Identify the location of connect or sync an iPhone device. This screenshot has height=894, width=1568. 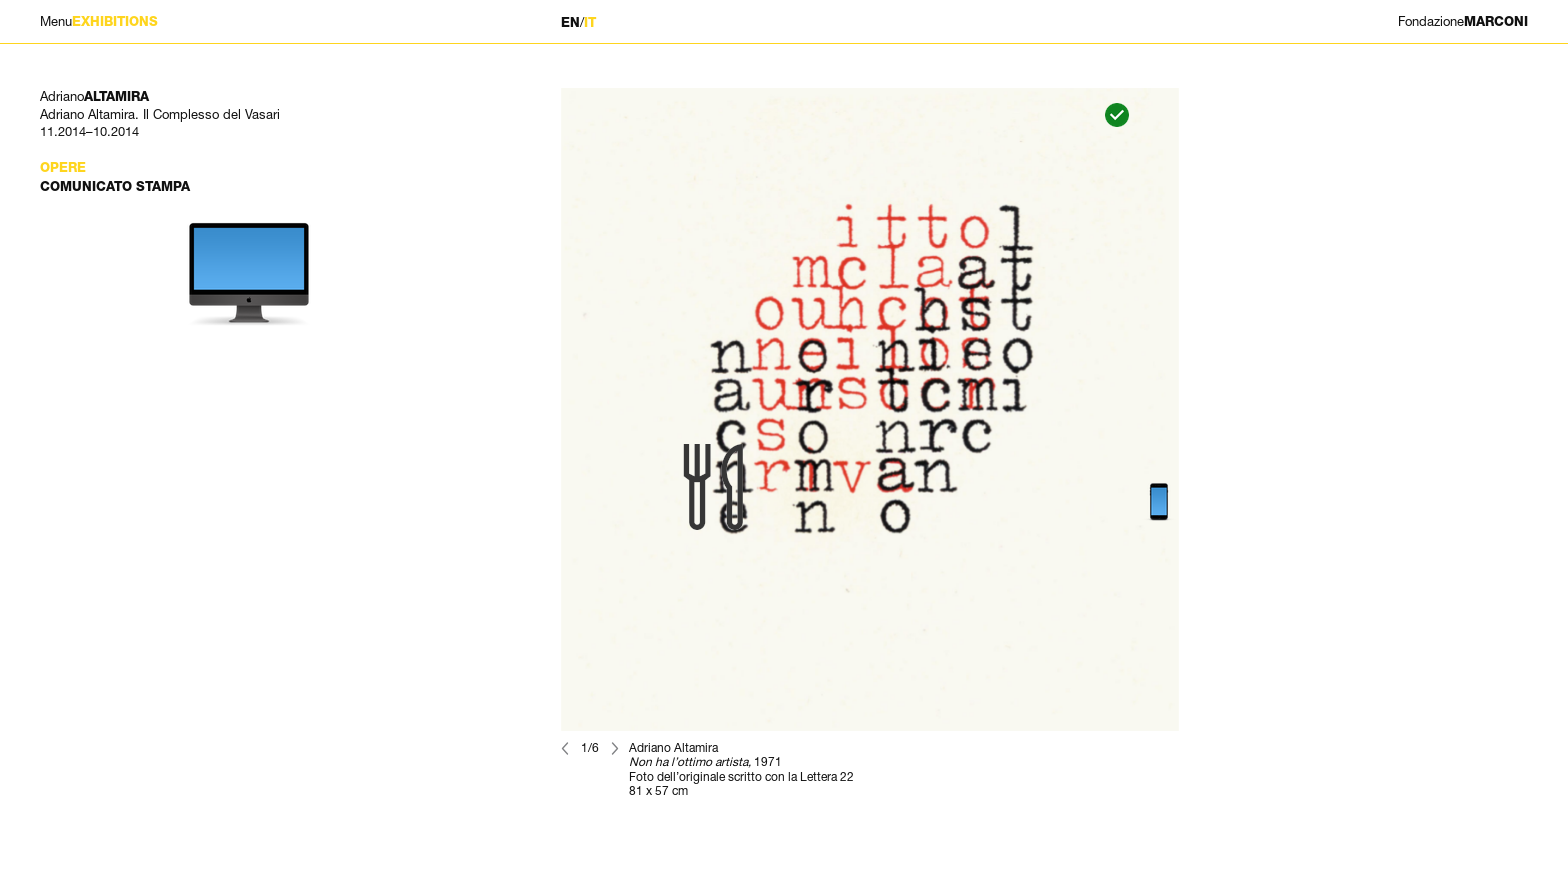
(1159, 502).